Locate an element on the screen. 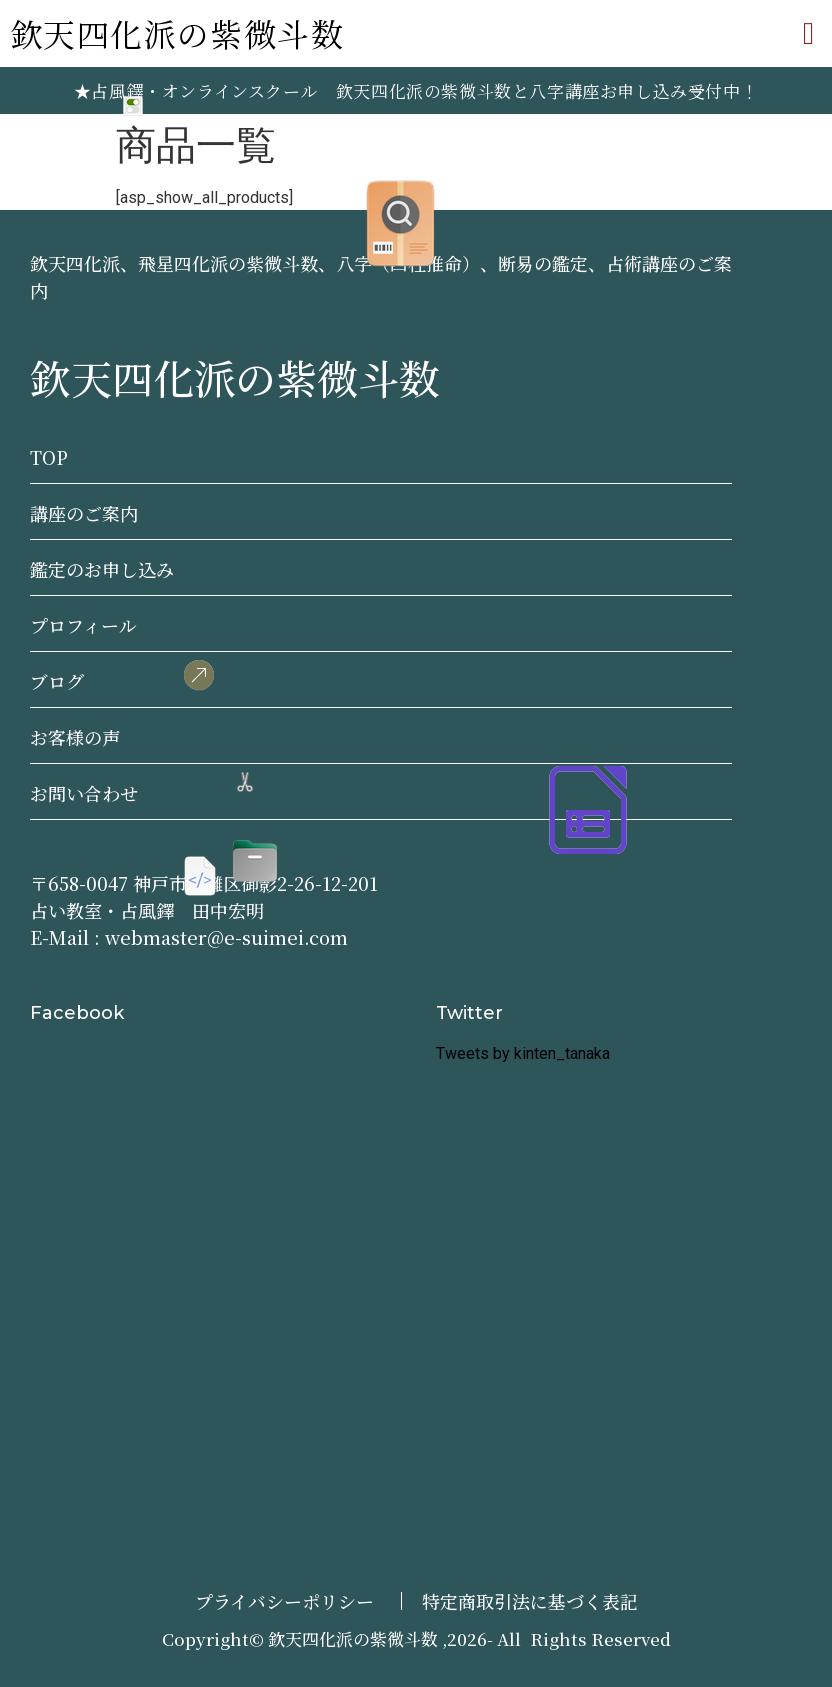  open the file manager app is located at coordinates (255, 861).